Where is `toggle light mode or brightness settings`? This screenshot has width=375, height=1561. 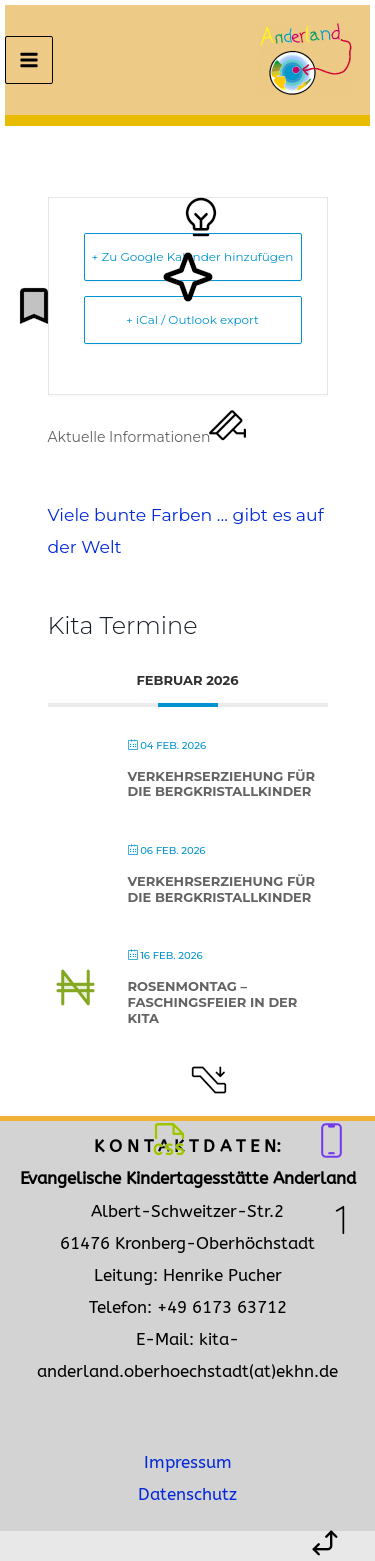
toggle light mode or brightness settings is located at coordinates (201, 217).